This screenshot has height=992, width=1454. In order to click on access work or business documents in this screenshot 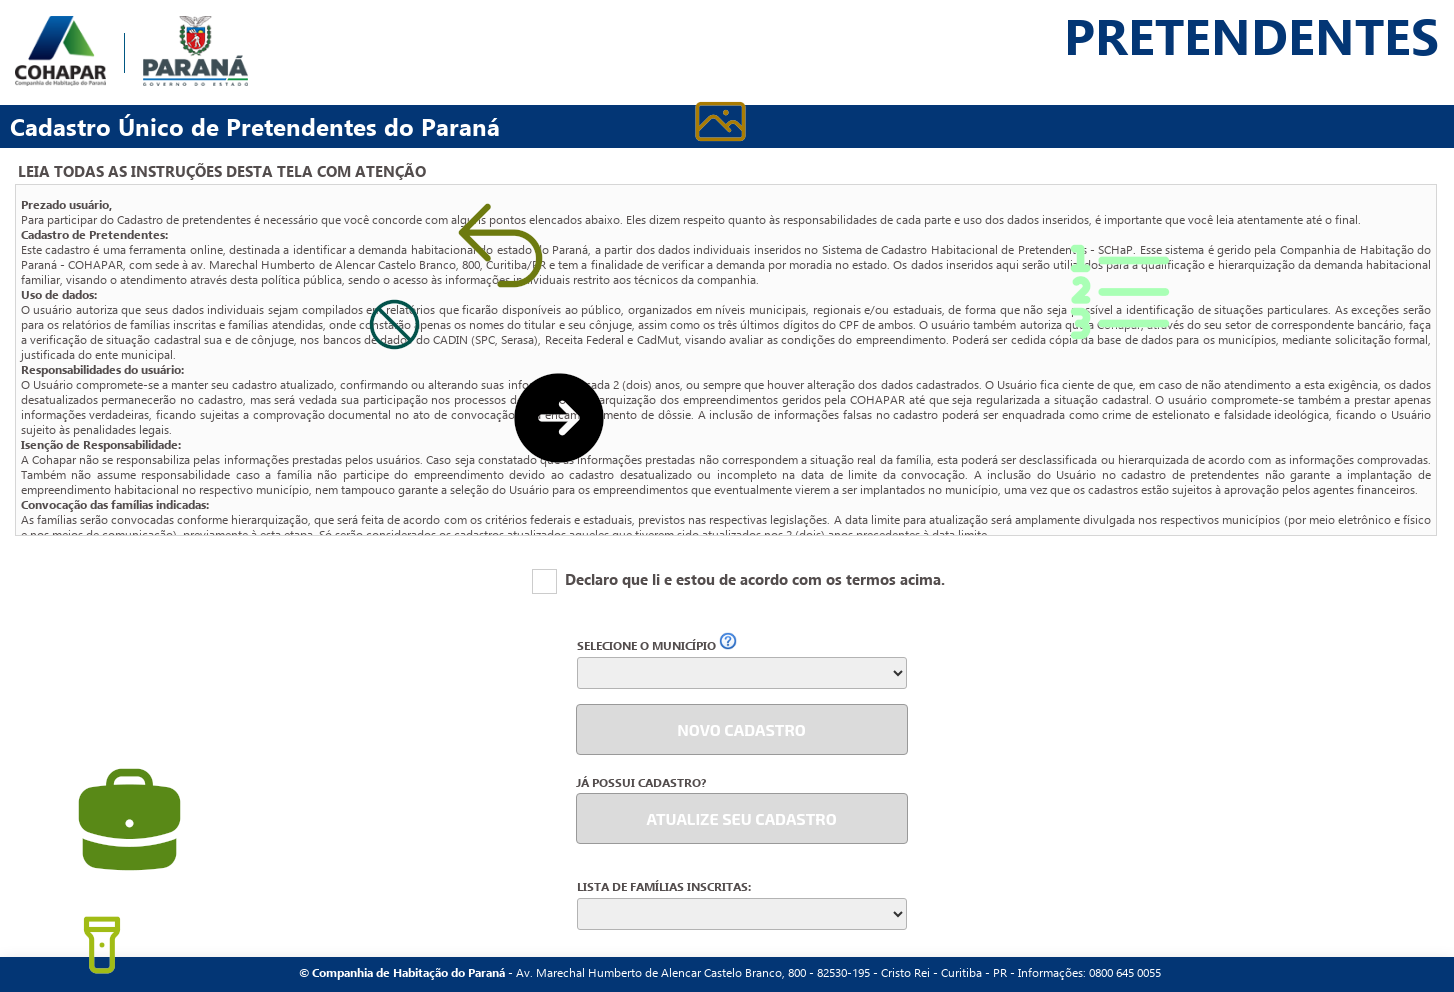, I will do `click(129, 819)`.